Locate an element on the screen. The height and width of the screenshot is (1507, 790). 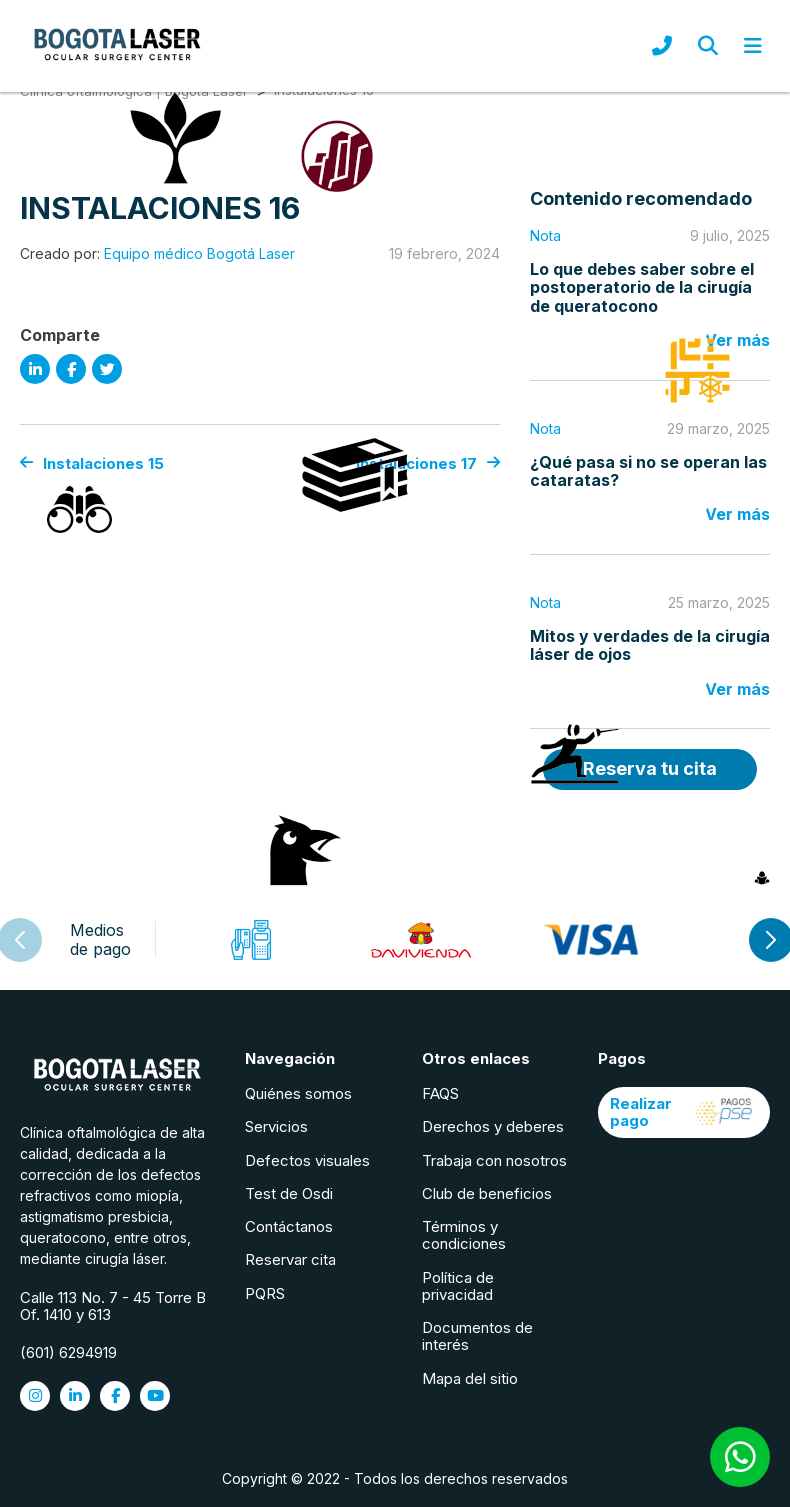
share to twitter is located at coordinates (305, 849).